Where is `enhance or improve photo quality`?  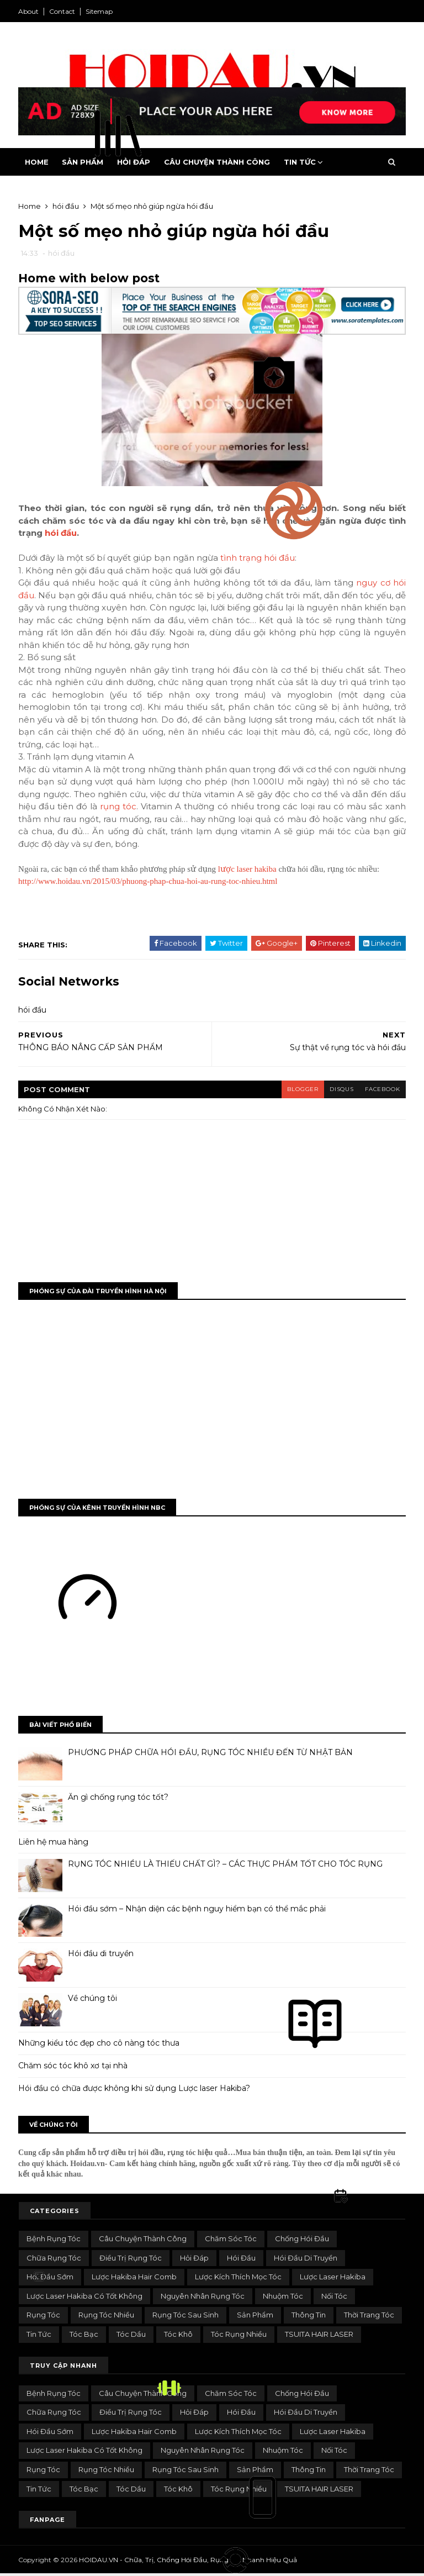
enhance or improve photo quality is located at coordinates (274, 375).